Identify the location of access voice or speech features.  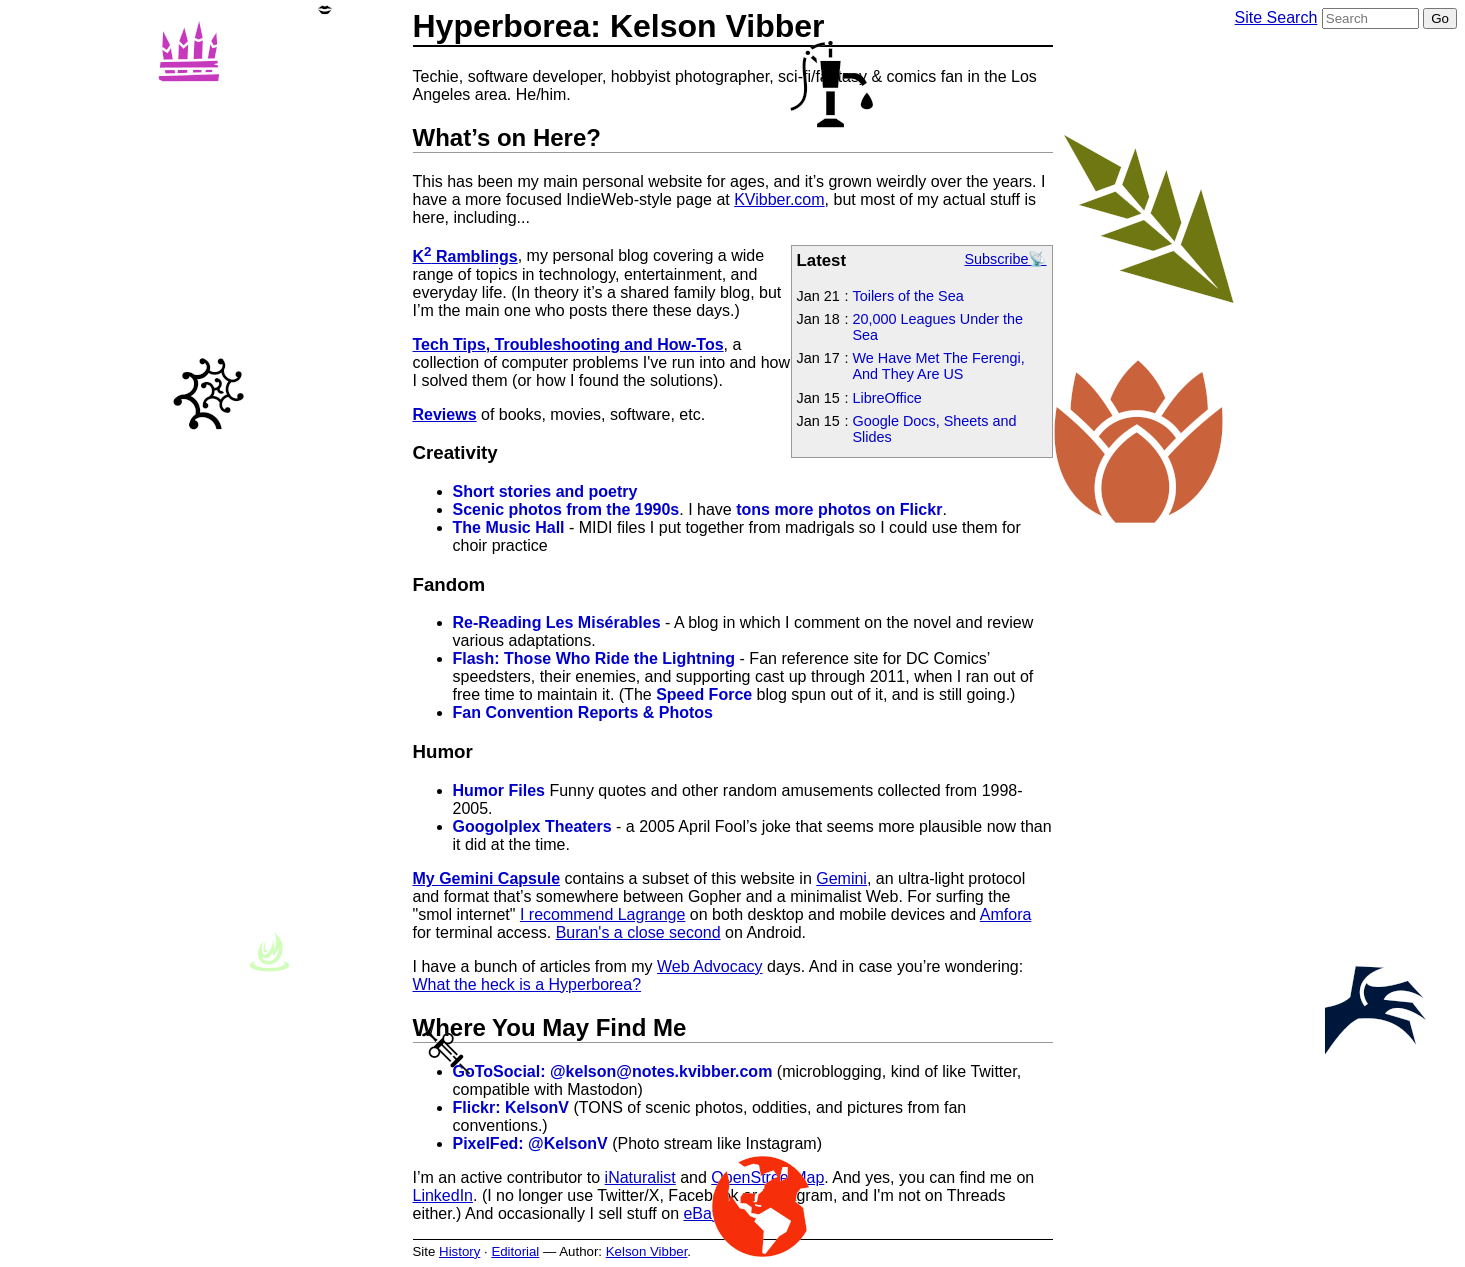
(325, 10).